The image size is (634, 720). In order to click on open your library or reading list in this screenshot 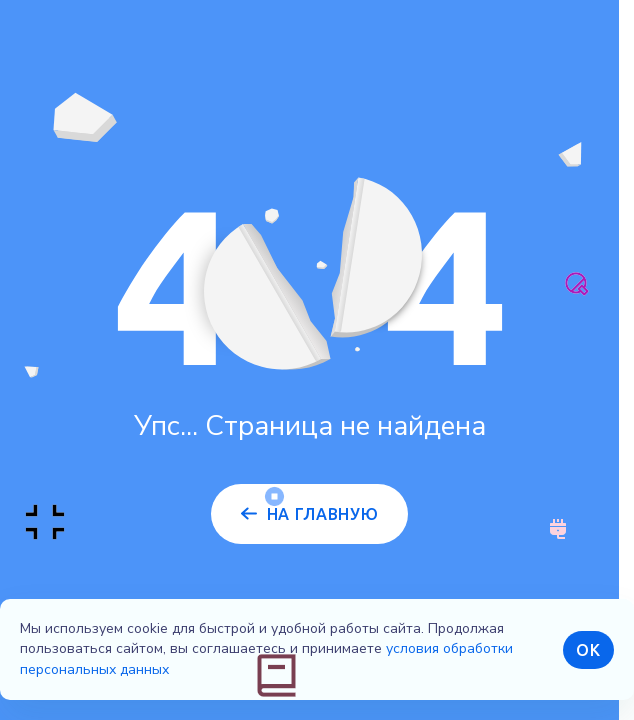, I will do `click(276, 675)`.